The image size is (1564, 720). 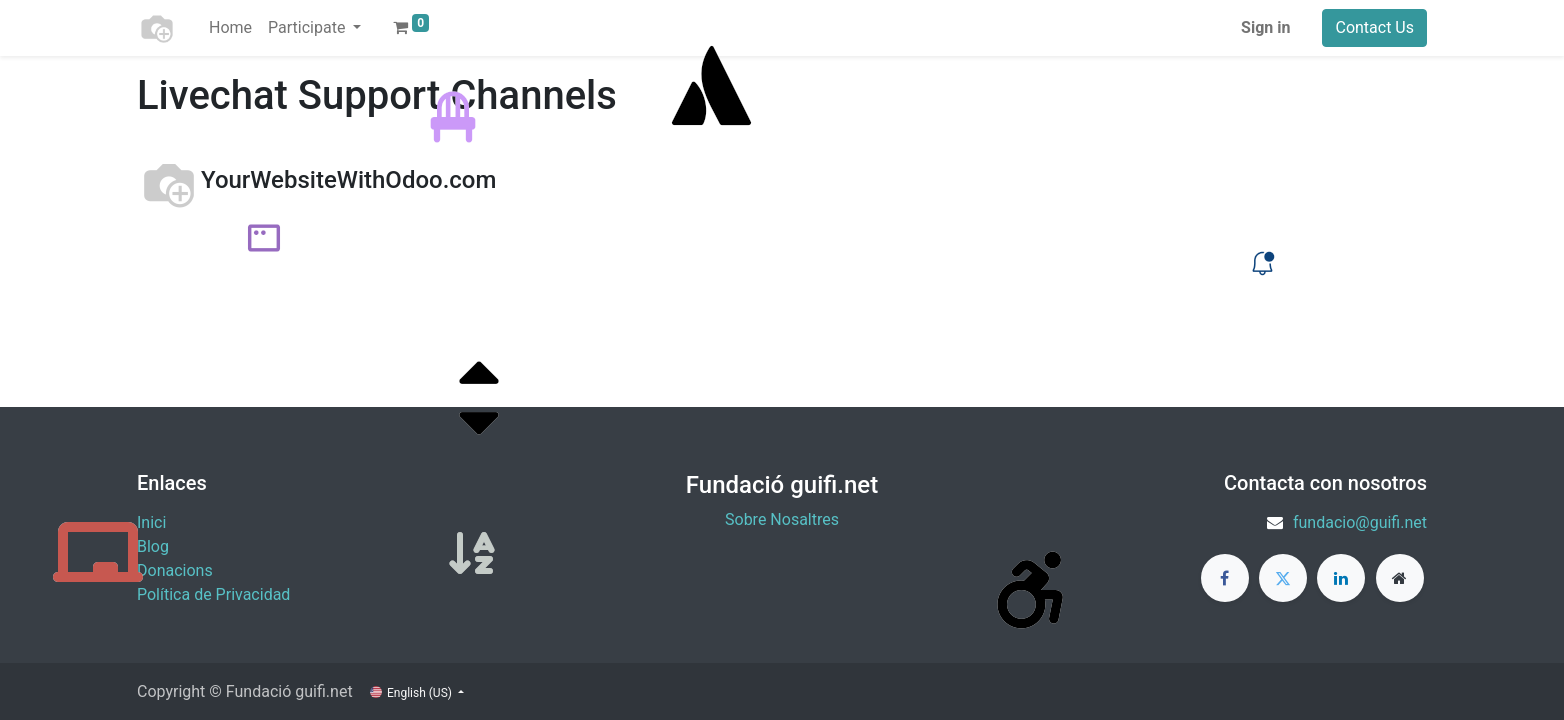 What do you see at coordinates (98, 552) in the screenshot?
I see `access classroom or educational content` at bounding box center [98, 552].